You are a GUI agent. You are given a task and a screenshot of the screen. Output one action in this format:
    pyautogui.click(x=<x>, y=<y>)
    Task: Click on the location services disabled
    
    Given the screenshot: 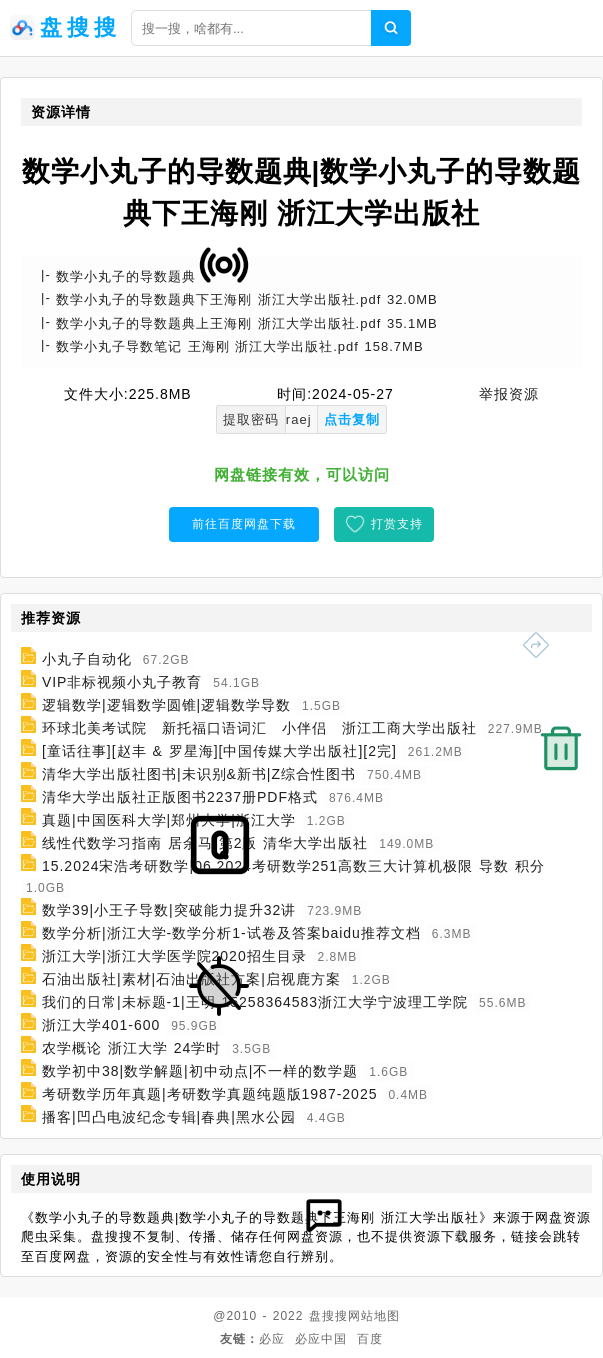 What is the action you would take?
    pyautogui.click(x=219, y=986)
    